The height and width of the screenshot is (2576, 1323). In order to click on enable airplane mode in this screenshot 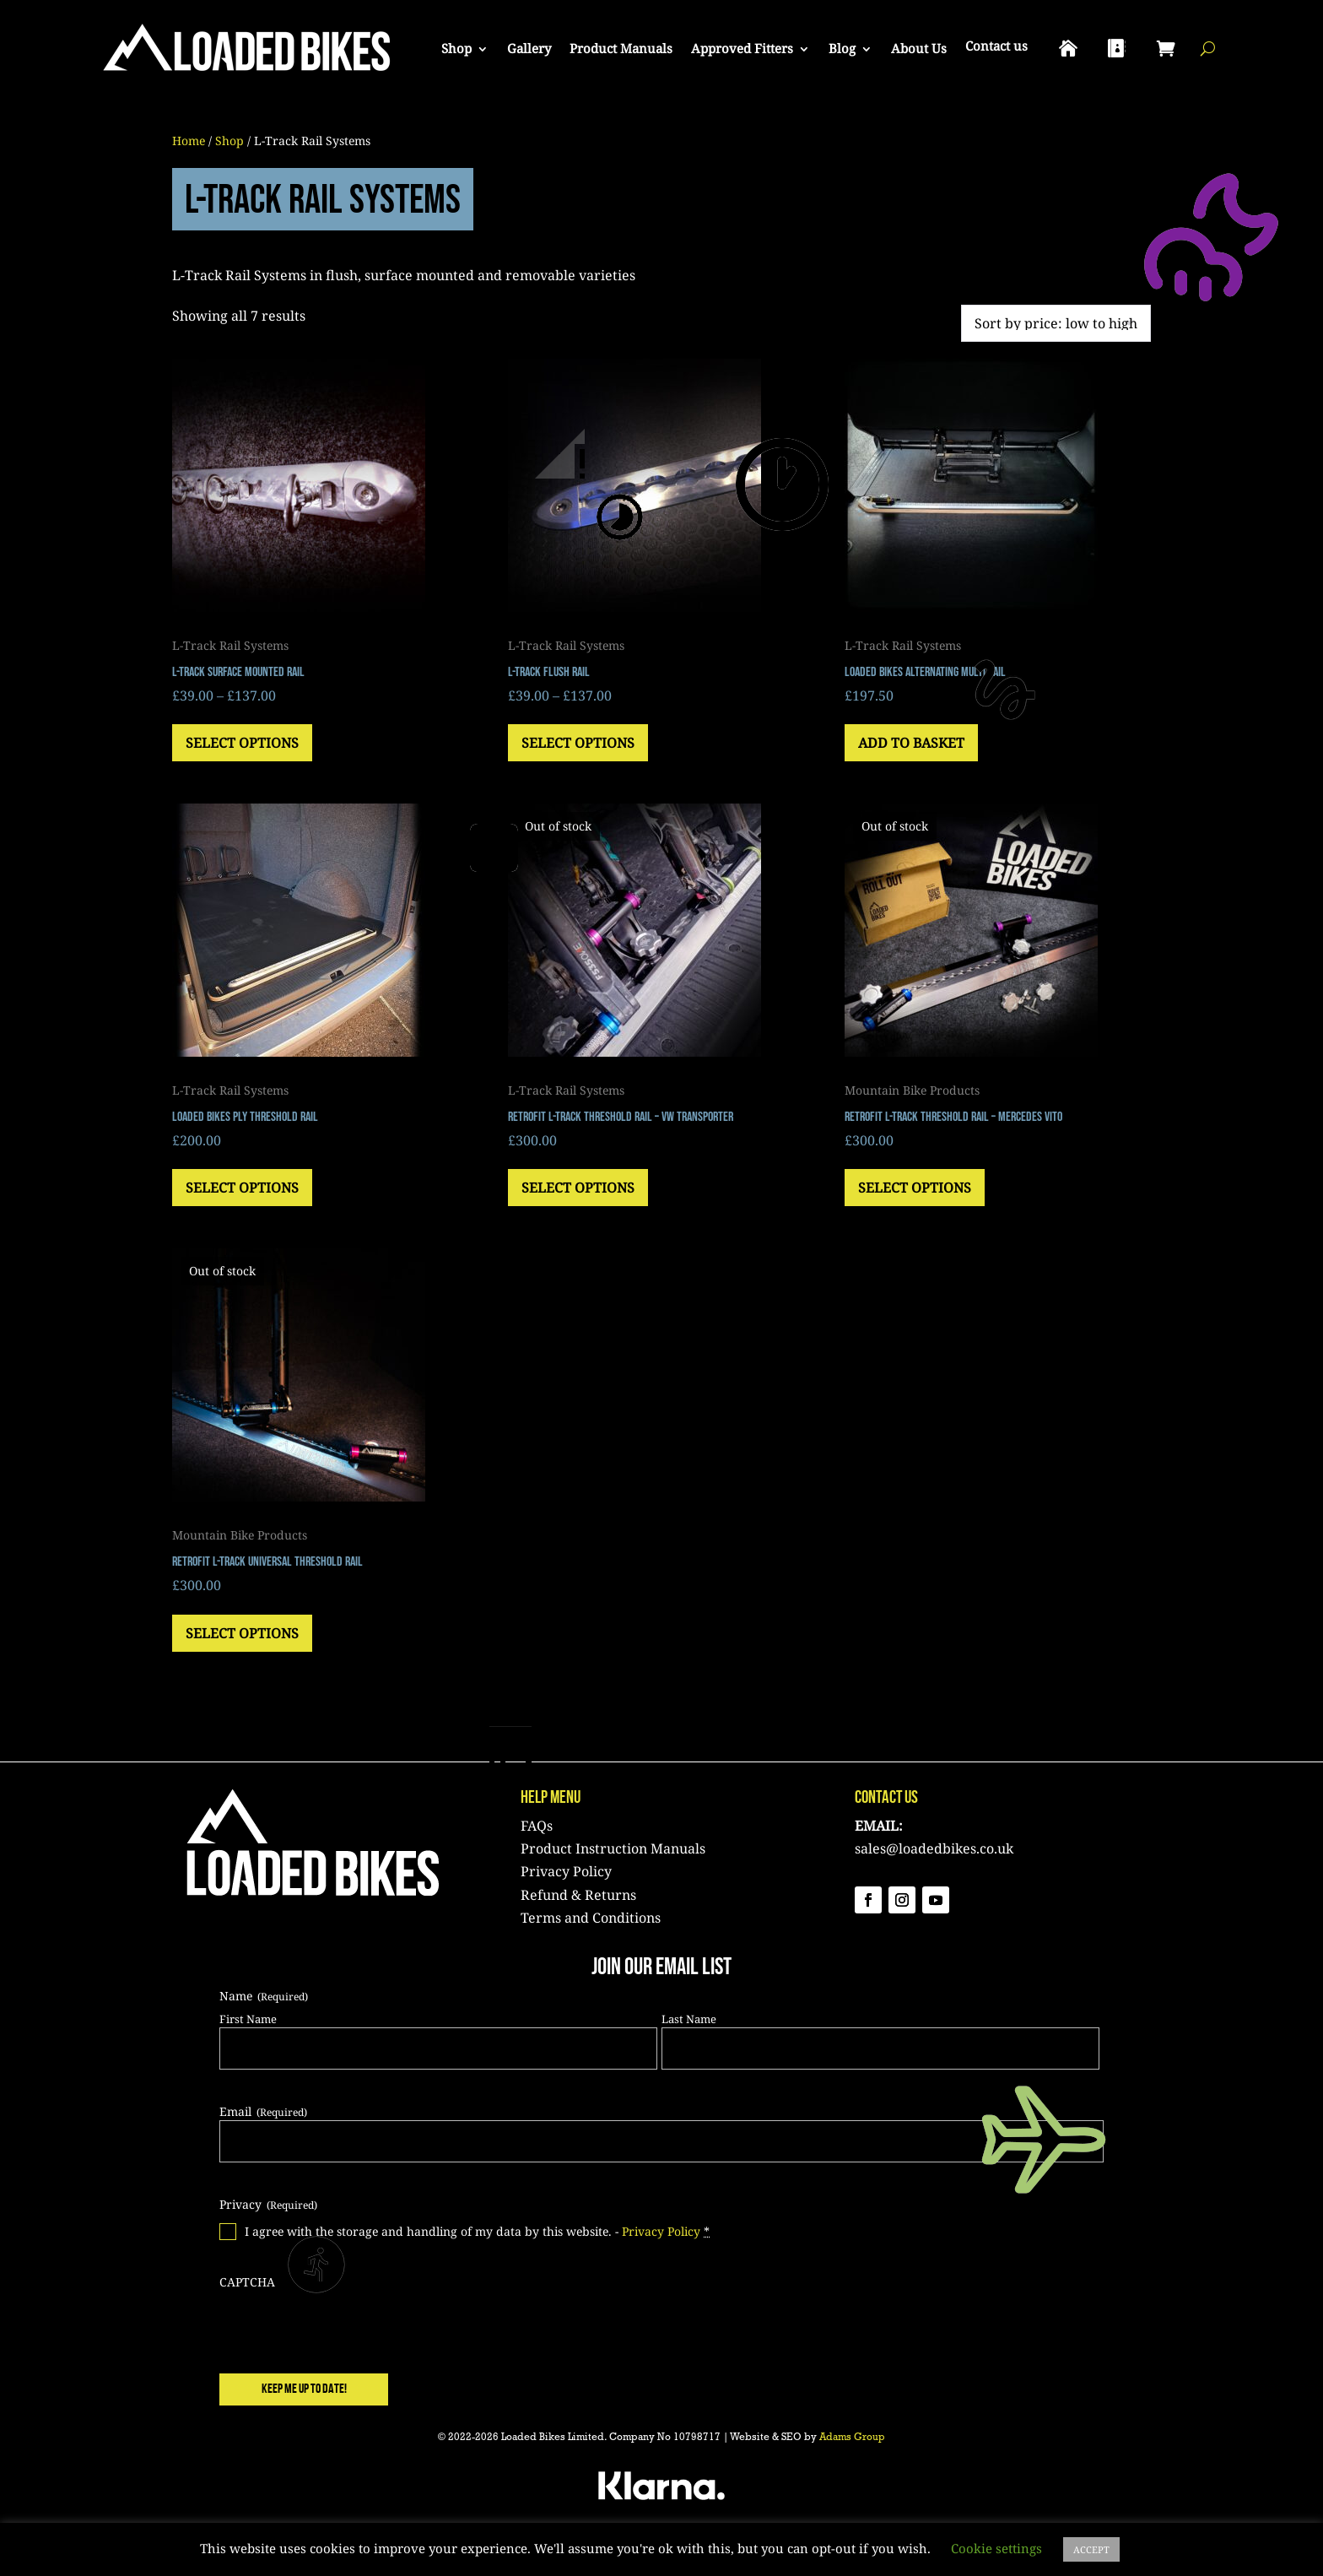, I will do `click(1044, 2140)`.